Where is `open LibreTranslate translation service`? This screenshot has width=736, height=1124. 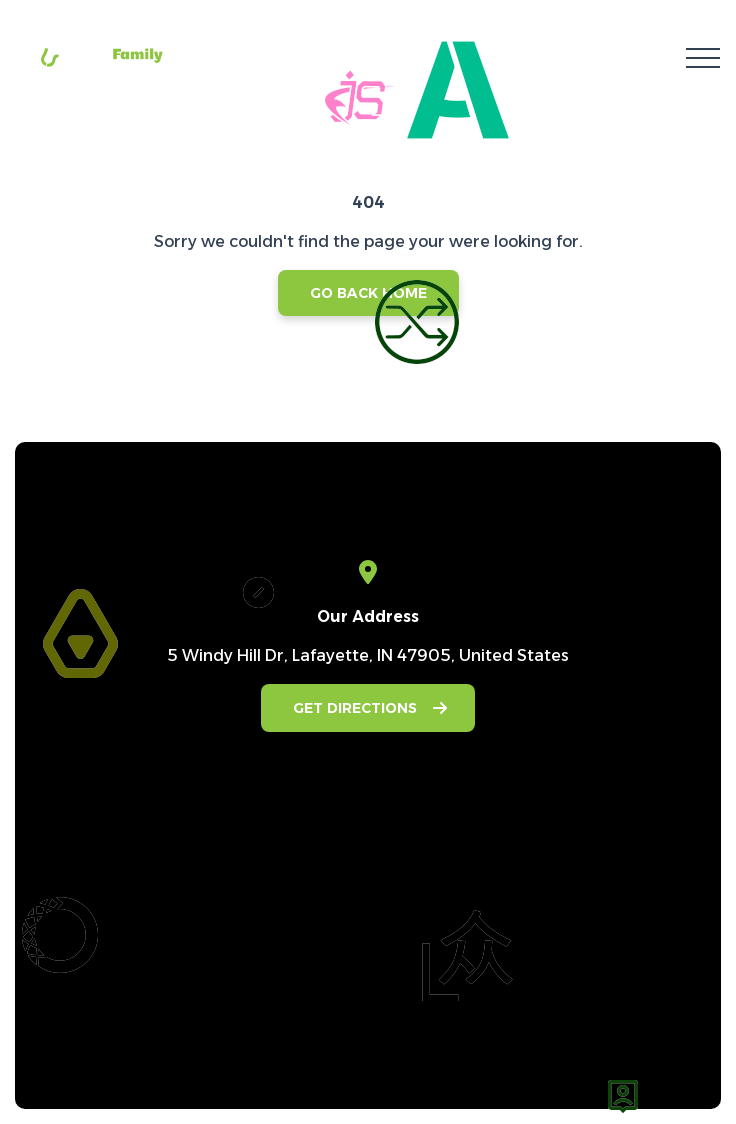
open LibreTranslate translation service is located at coordinates (467, 955).